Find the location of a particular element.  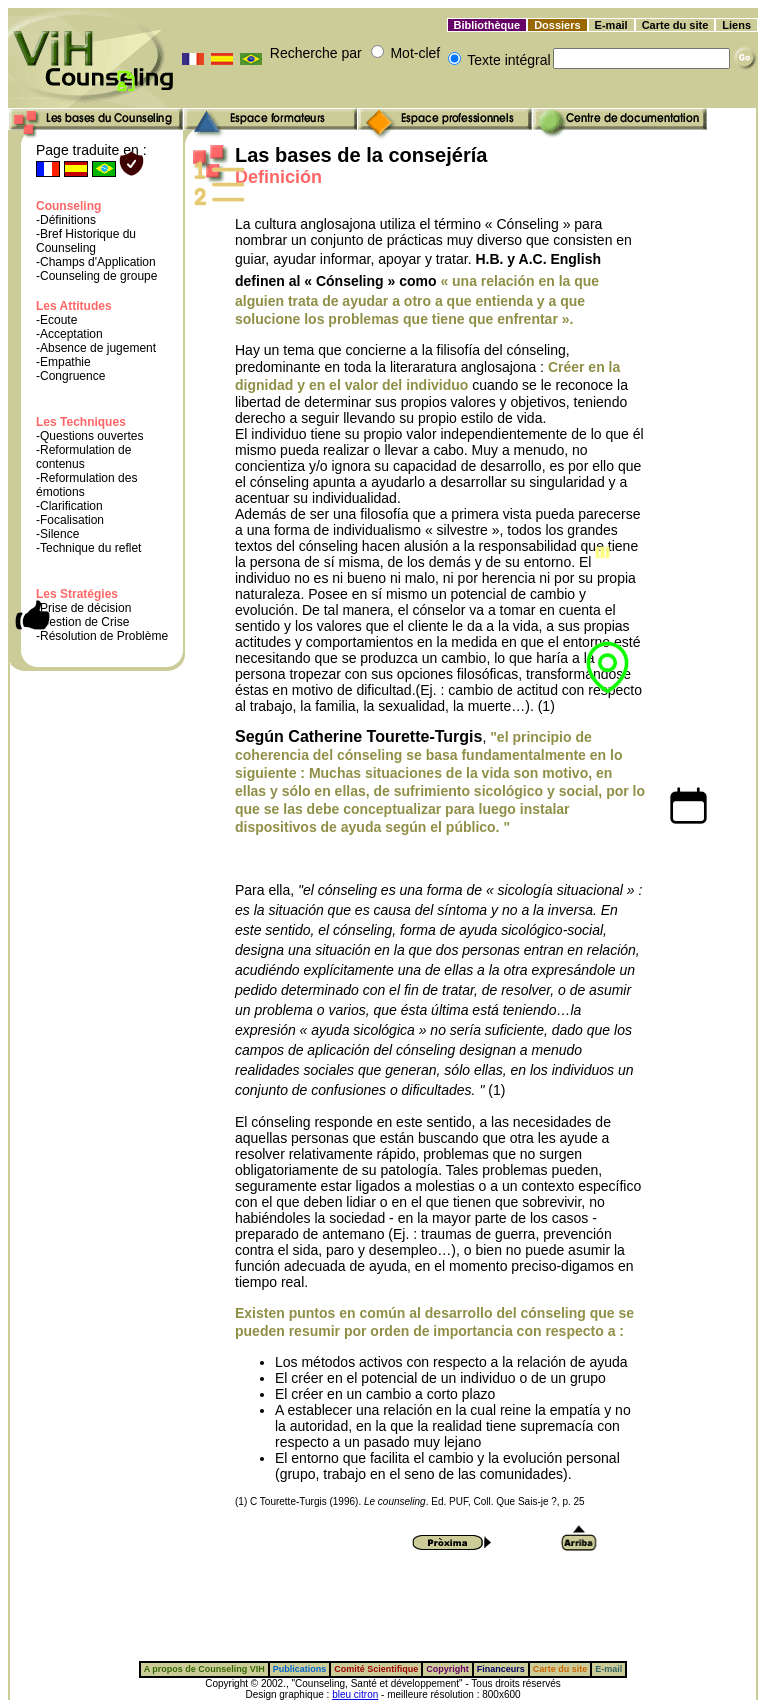

a locked or protected file is located at coordinates (126, 81).